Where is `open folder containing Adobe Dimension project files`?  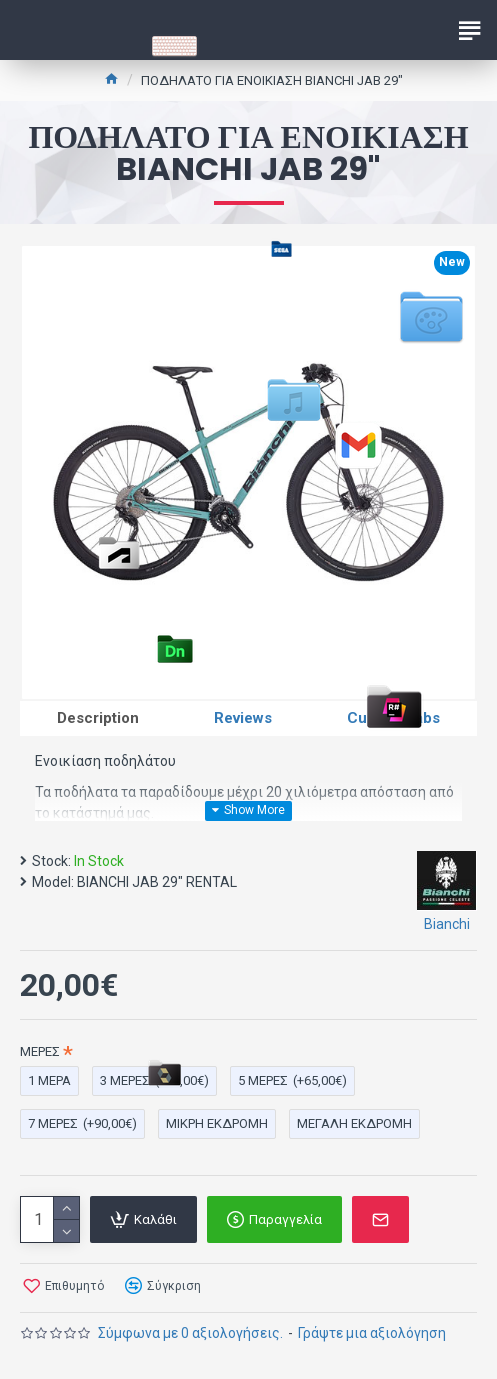
open folder containing Adobe Dimension project files is located at coordinates (175, 650).